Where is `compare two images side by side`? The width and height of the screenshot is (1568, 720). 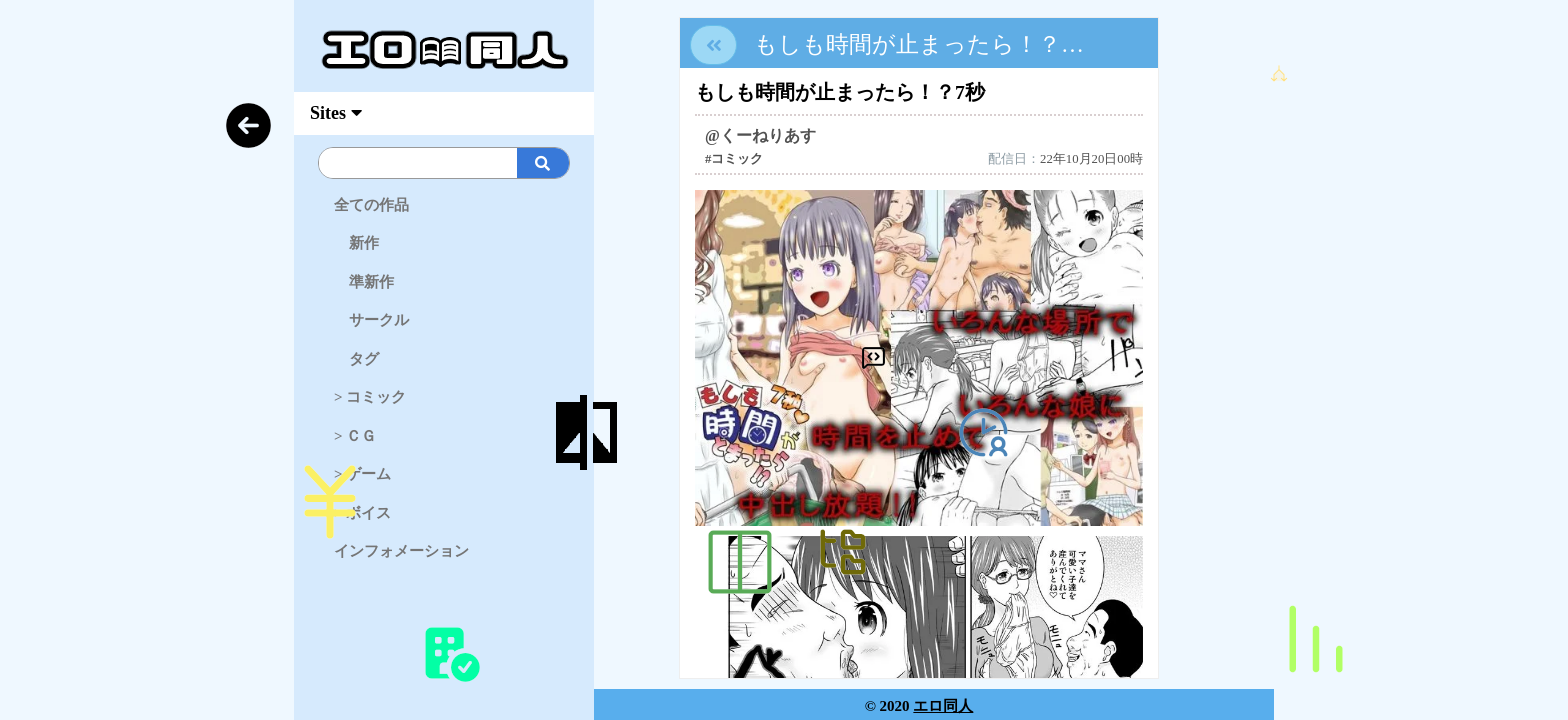 compare two images side by side is located at coordinates (586, 432).